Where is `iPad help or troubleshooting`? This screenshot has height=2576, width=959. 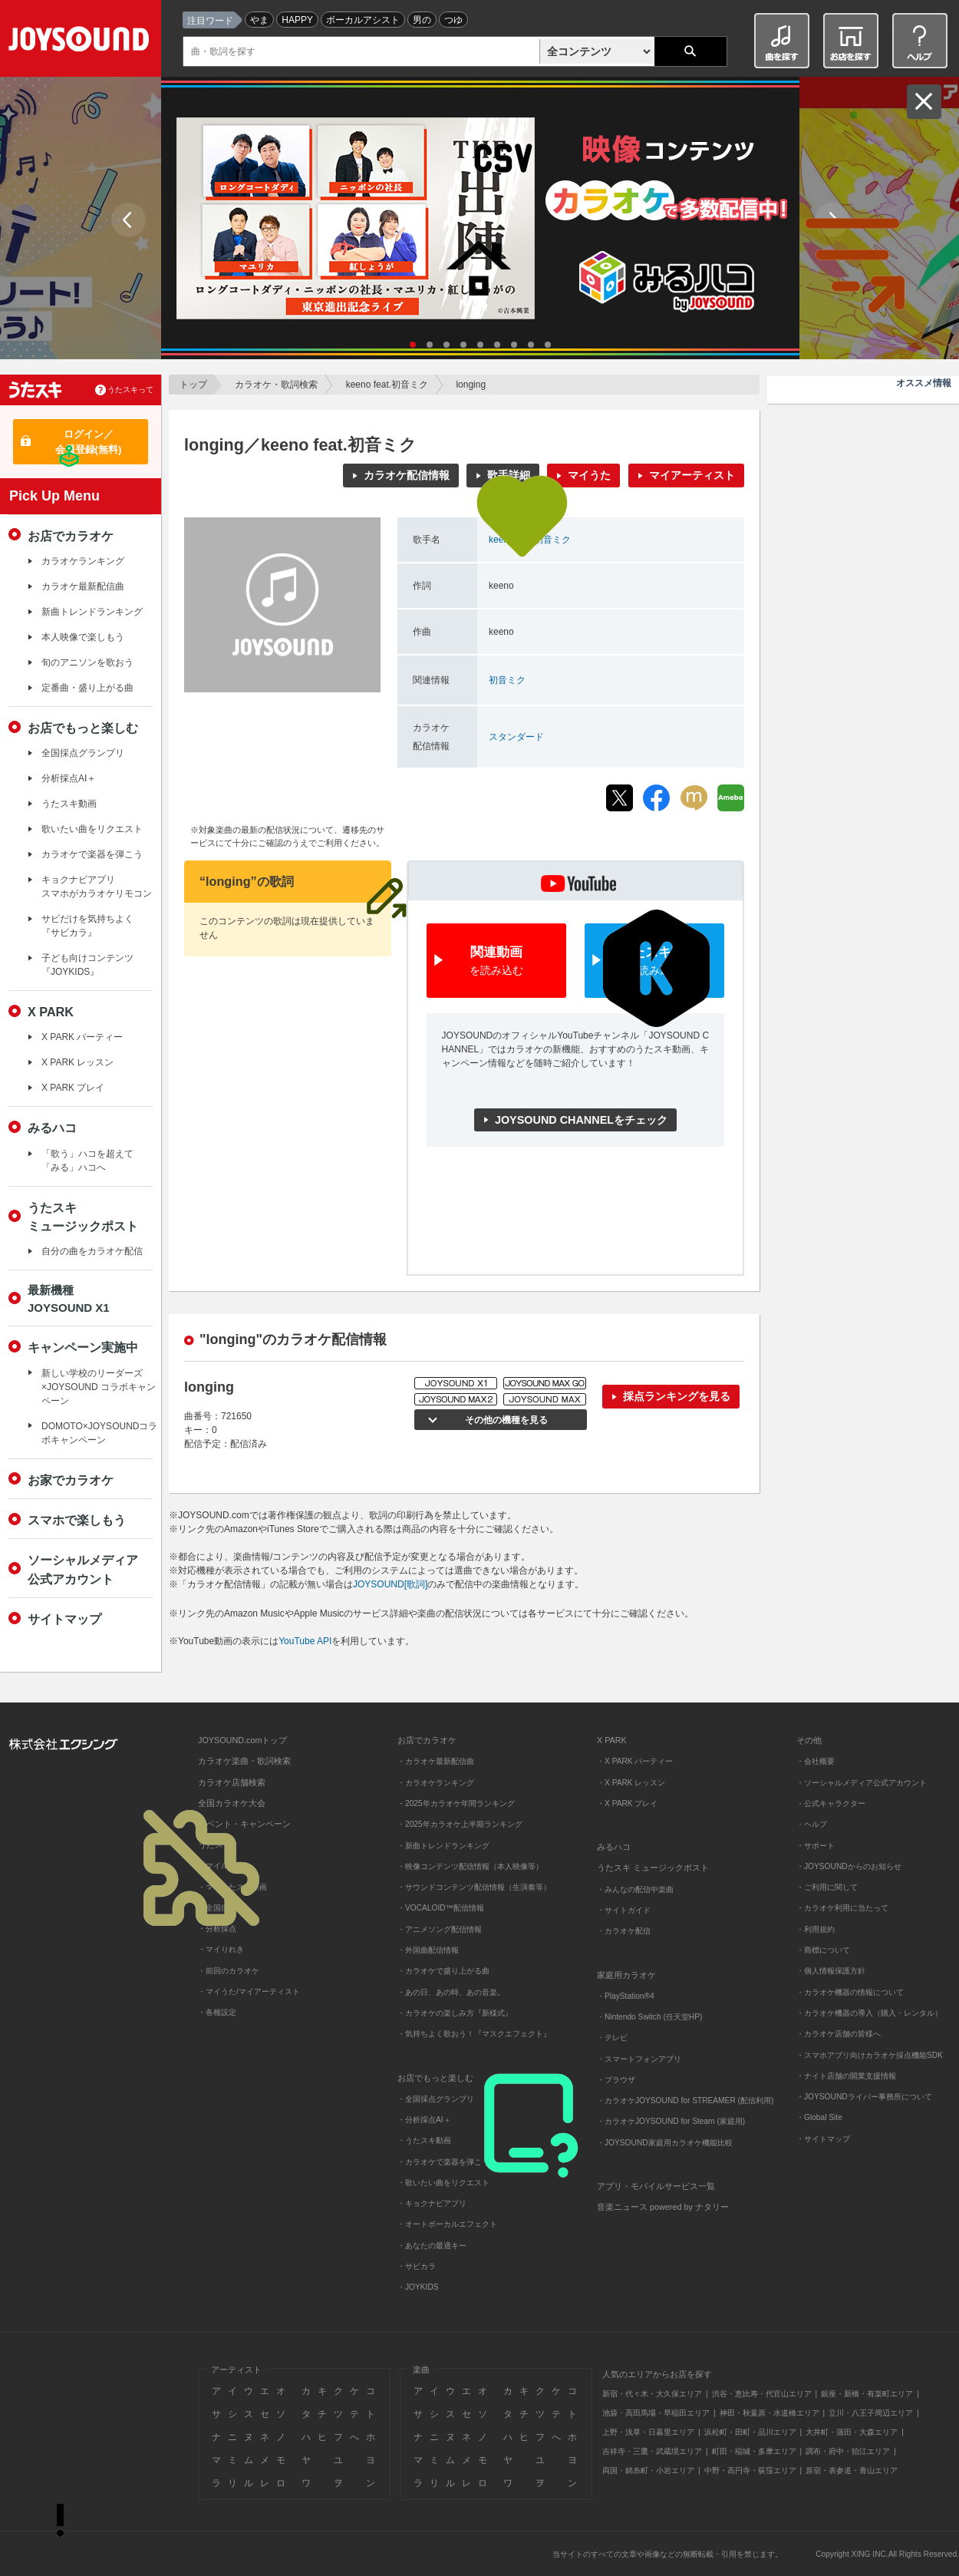
iPad help or troubleshooting is located at coordinates (529, 2123).